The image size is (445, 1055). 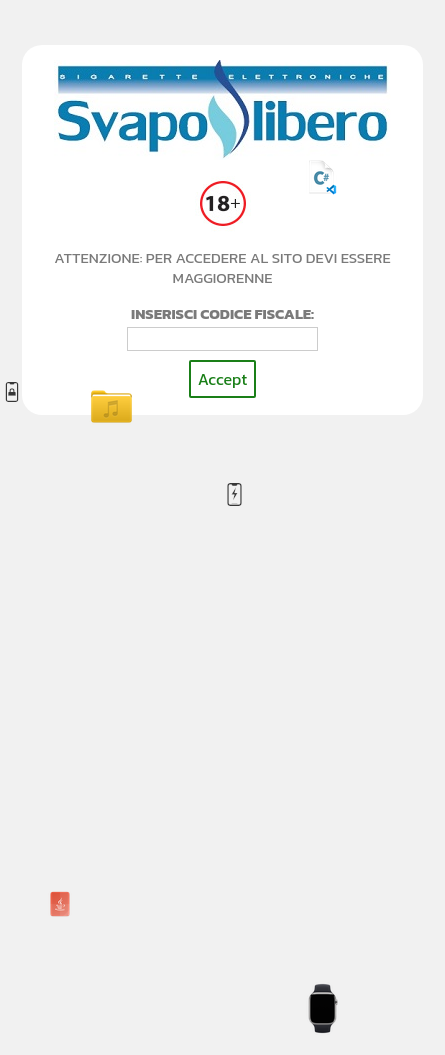 I want to click on open a C# source code file, so click(x=321, y=177).